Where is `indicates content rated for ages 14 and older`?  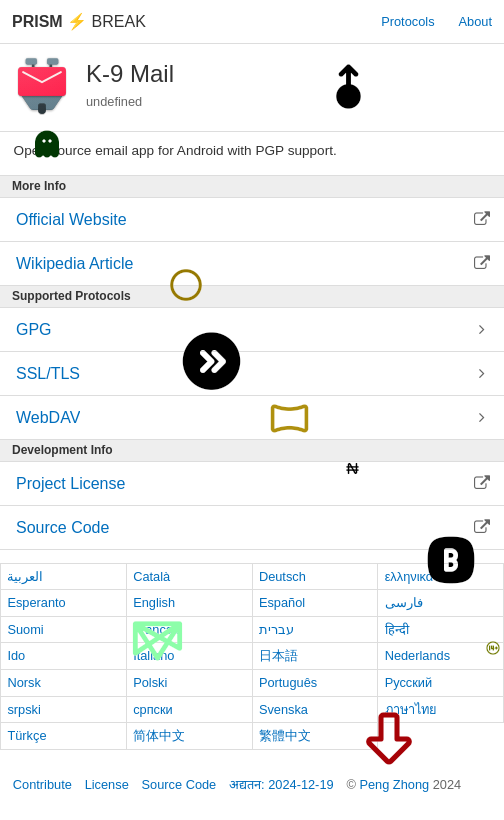
indicates content rated for ages 14 and older is located at coordinates (493, 648).